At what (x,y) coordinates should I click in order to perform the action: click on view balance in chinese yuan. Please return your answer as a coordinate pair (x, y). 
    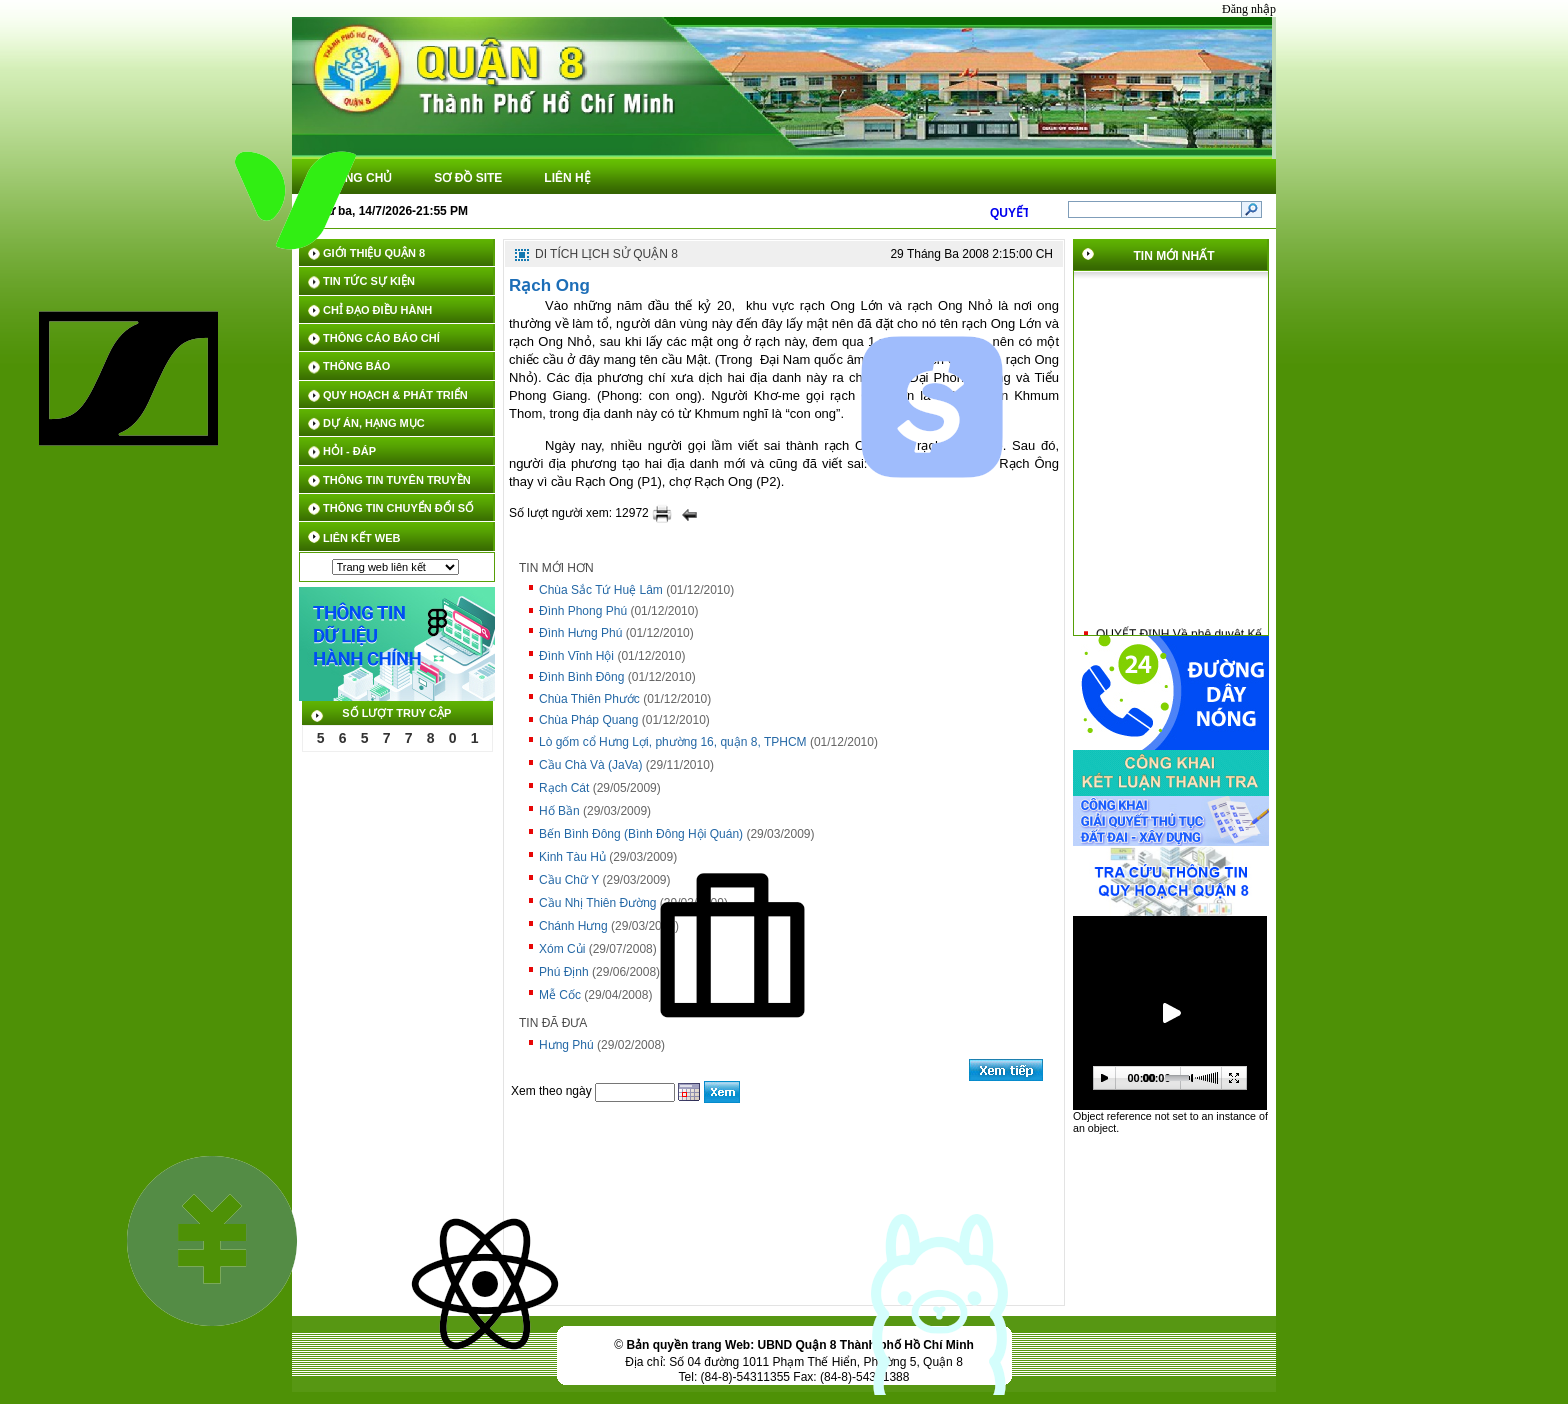
    Looking at the image, I should click on (212, 1241).